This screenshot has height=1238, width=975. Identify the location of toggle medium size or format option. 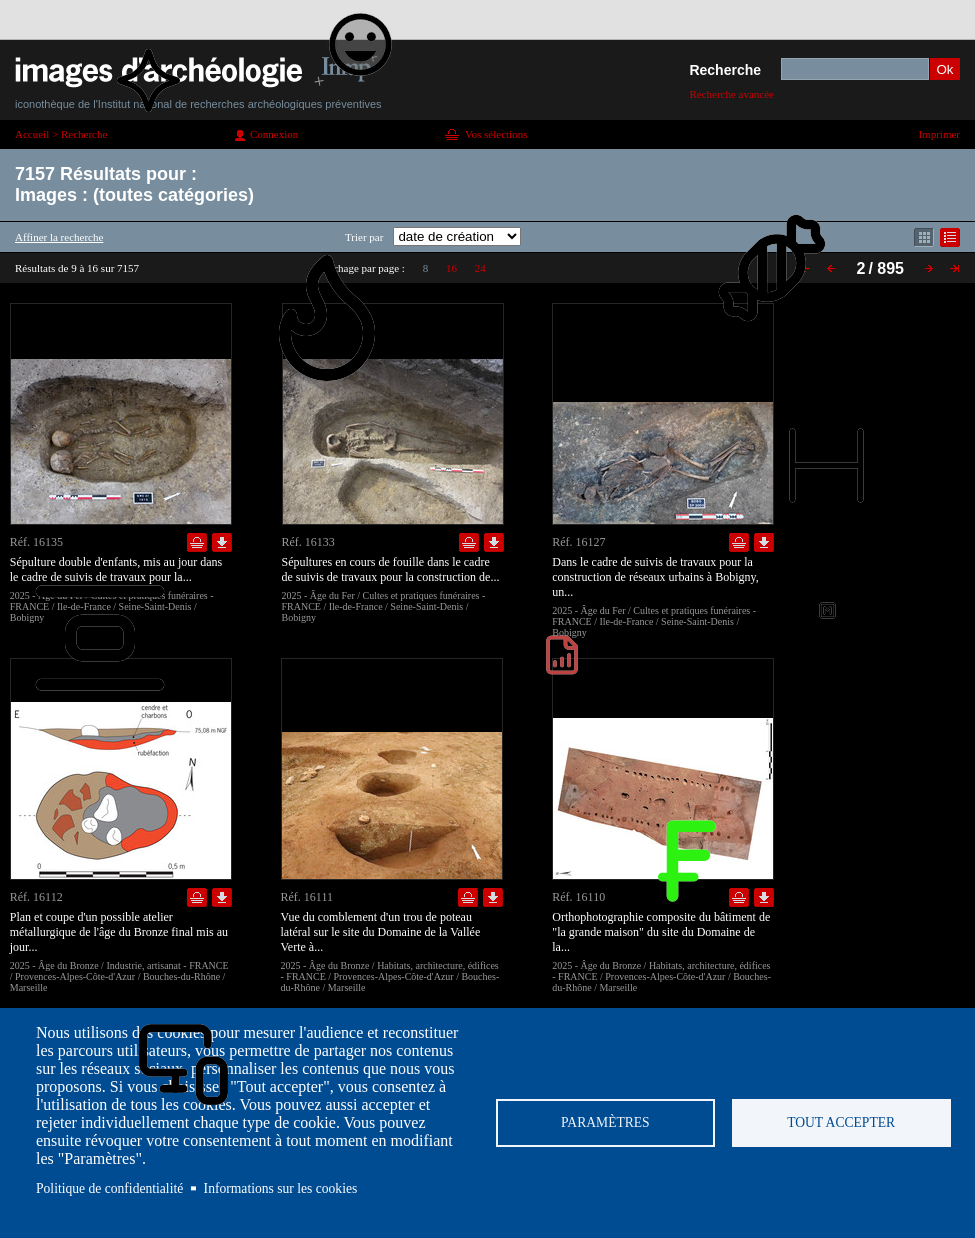
(827, 610).